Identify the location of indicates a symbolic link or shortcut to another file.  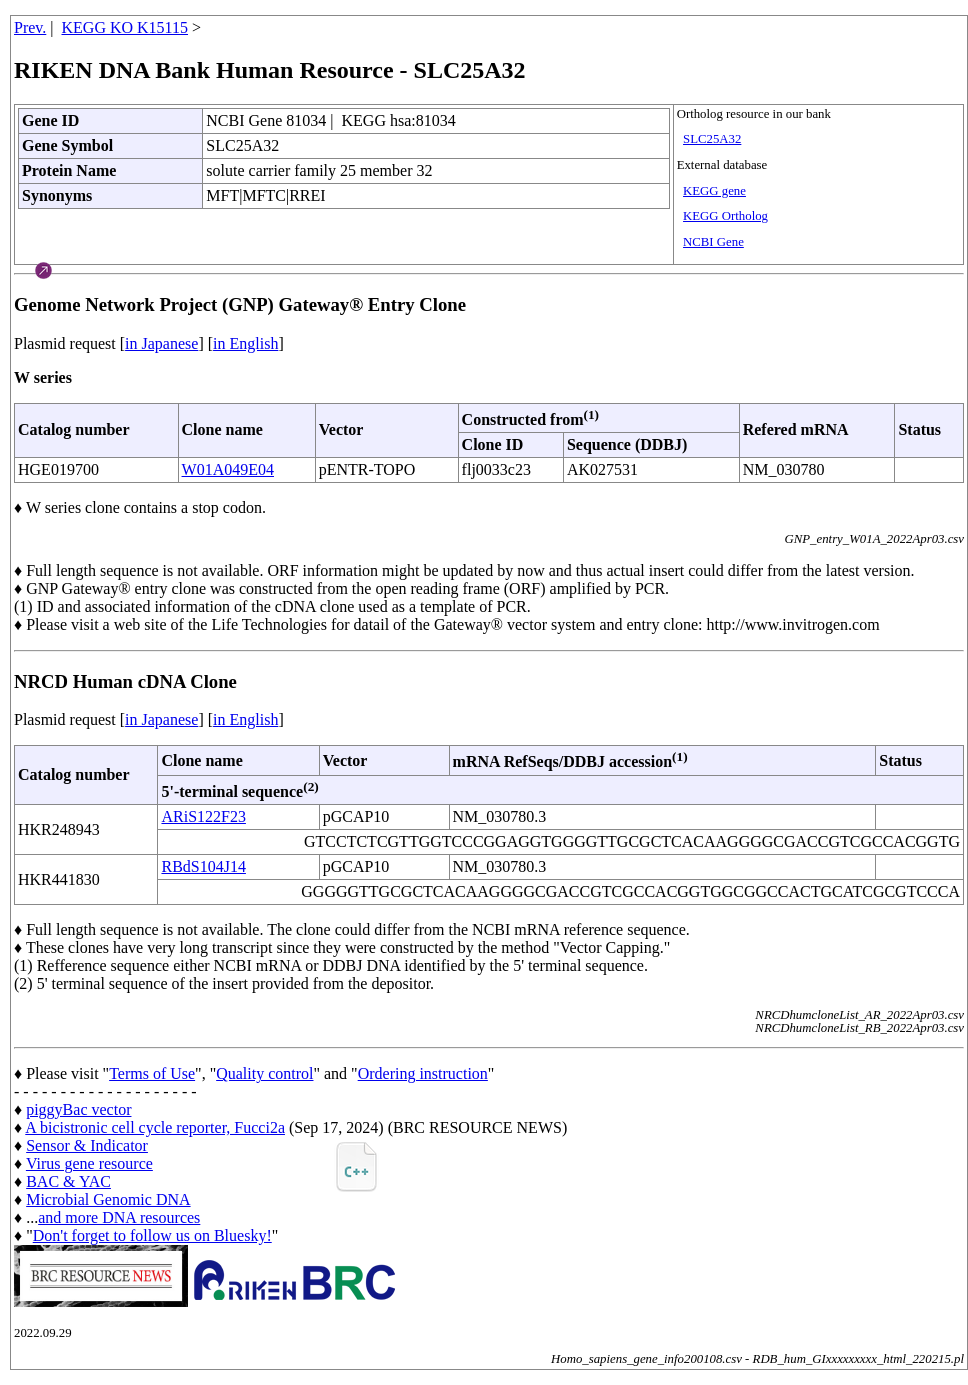
(43, 270).